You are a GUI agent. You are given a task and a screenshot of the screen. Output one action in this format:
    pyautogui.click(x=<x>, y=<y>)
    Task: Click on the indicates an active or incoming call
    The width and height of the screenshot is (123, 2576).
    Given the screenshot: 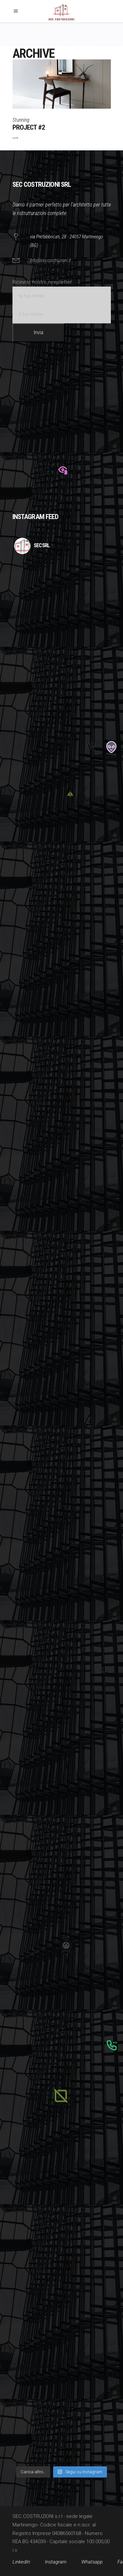 What is the action you would take?
    pyautogui.click(x=112, y=2045)
    